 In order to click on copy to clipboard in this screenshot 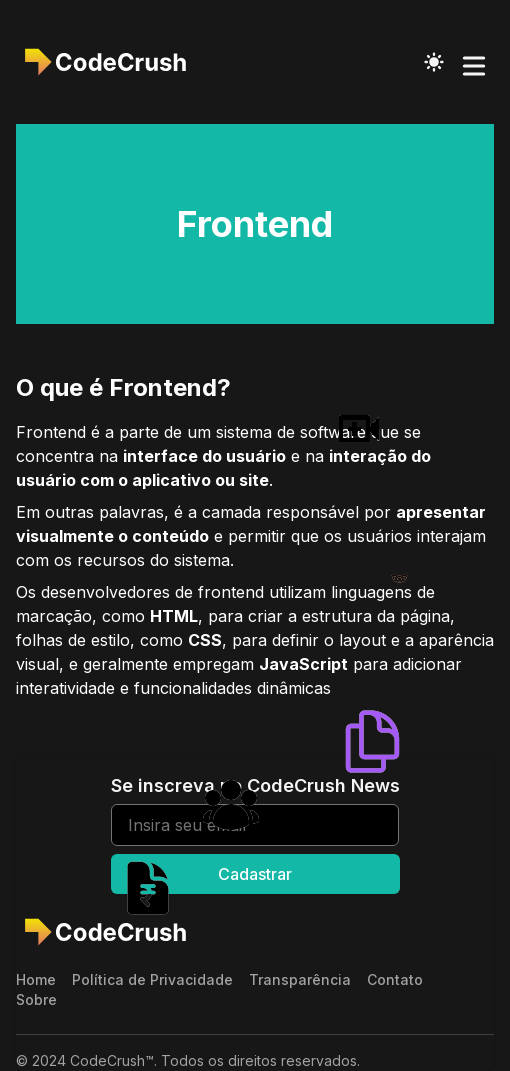, I will do `click(372, 741)`.